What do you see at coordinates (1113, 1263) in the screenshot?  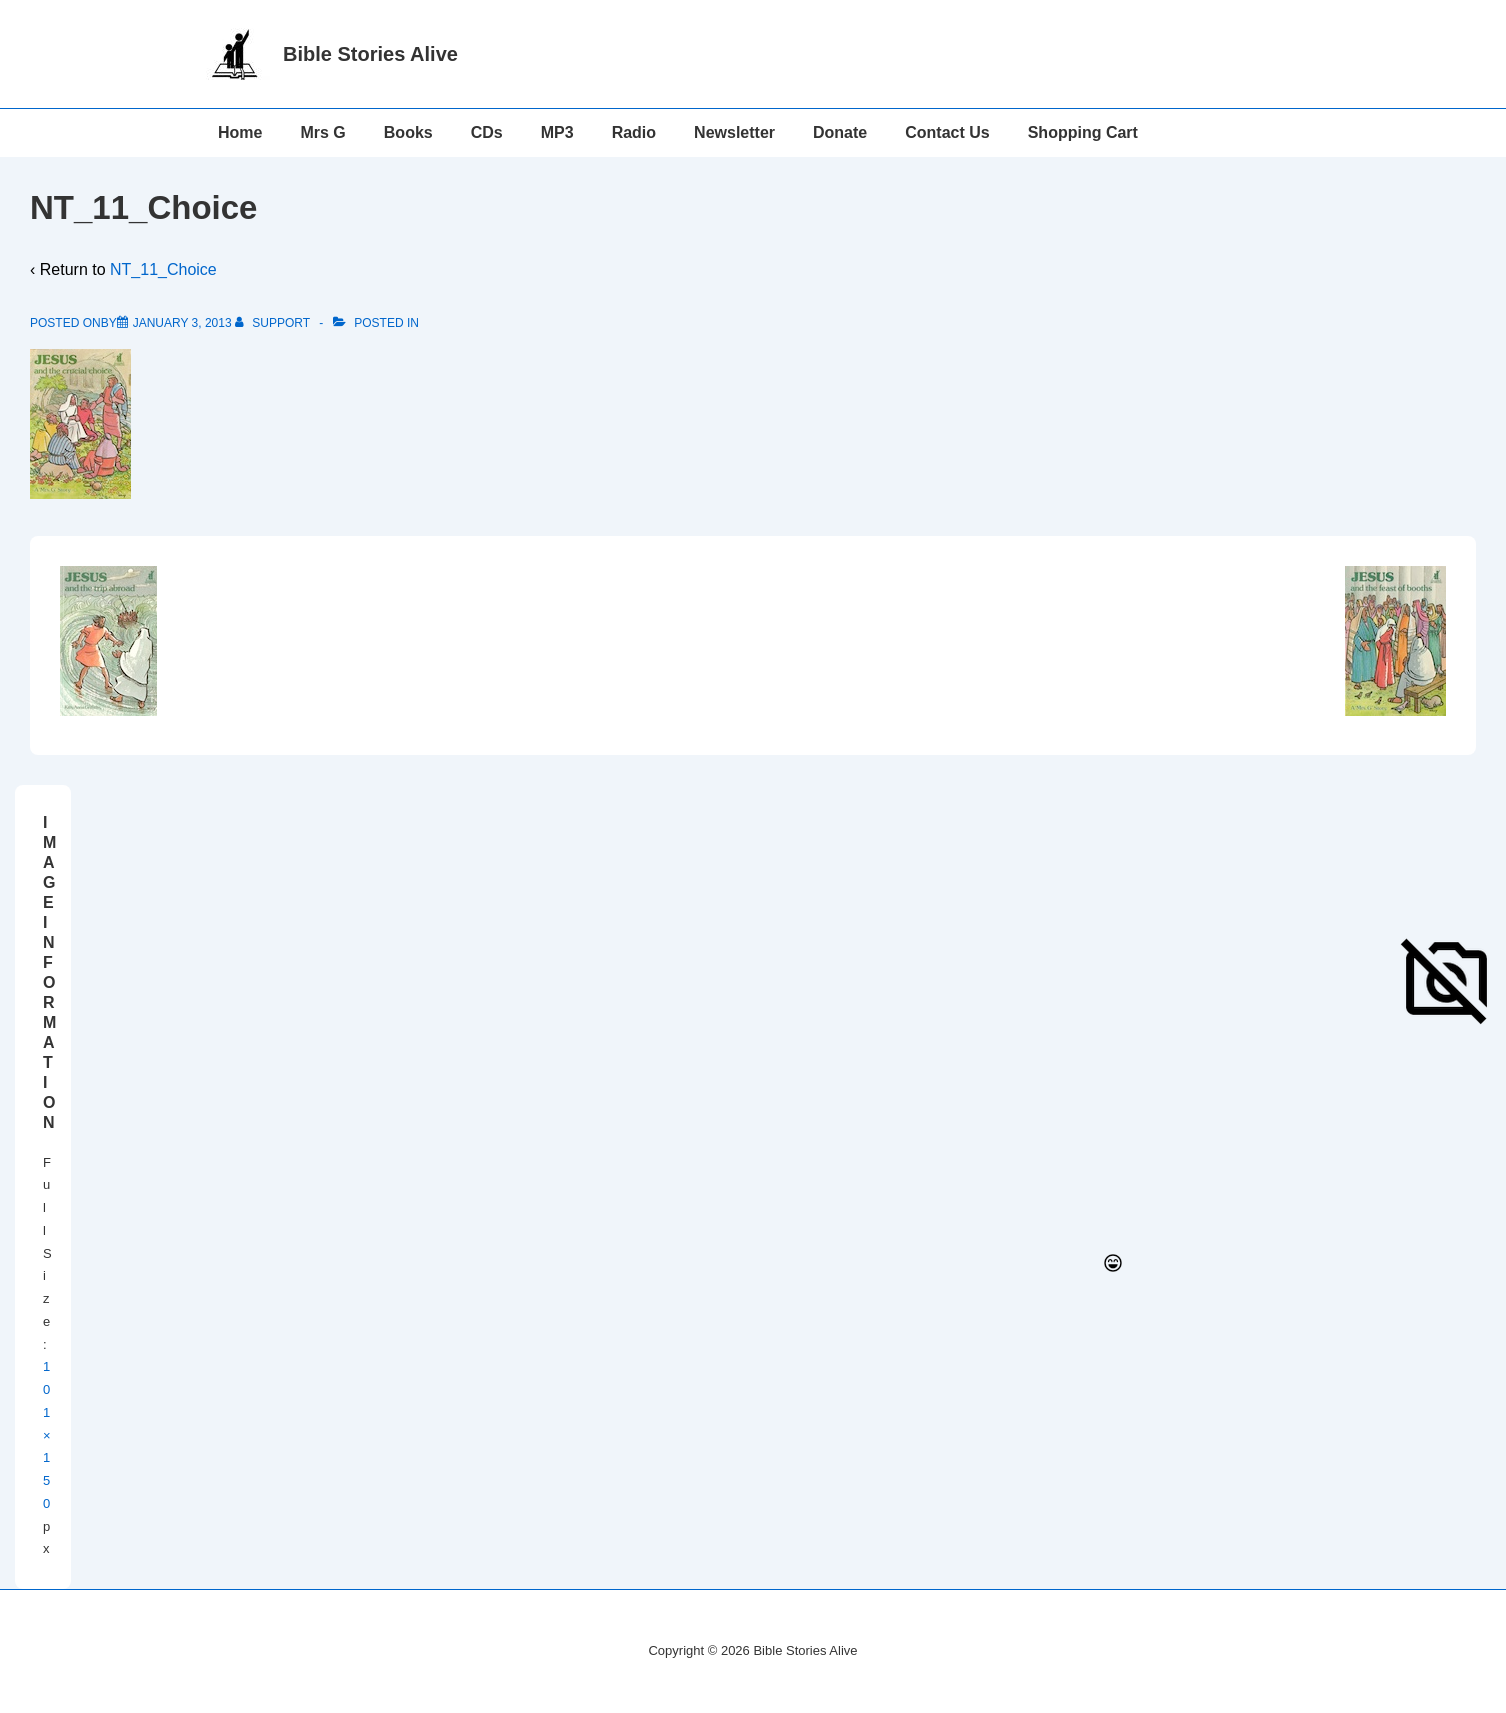 I see `add a laughing emoji reaction` at bounding box center [1113, 1263].